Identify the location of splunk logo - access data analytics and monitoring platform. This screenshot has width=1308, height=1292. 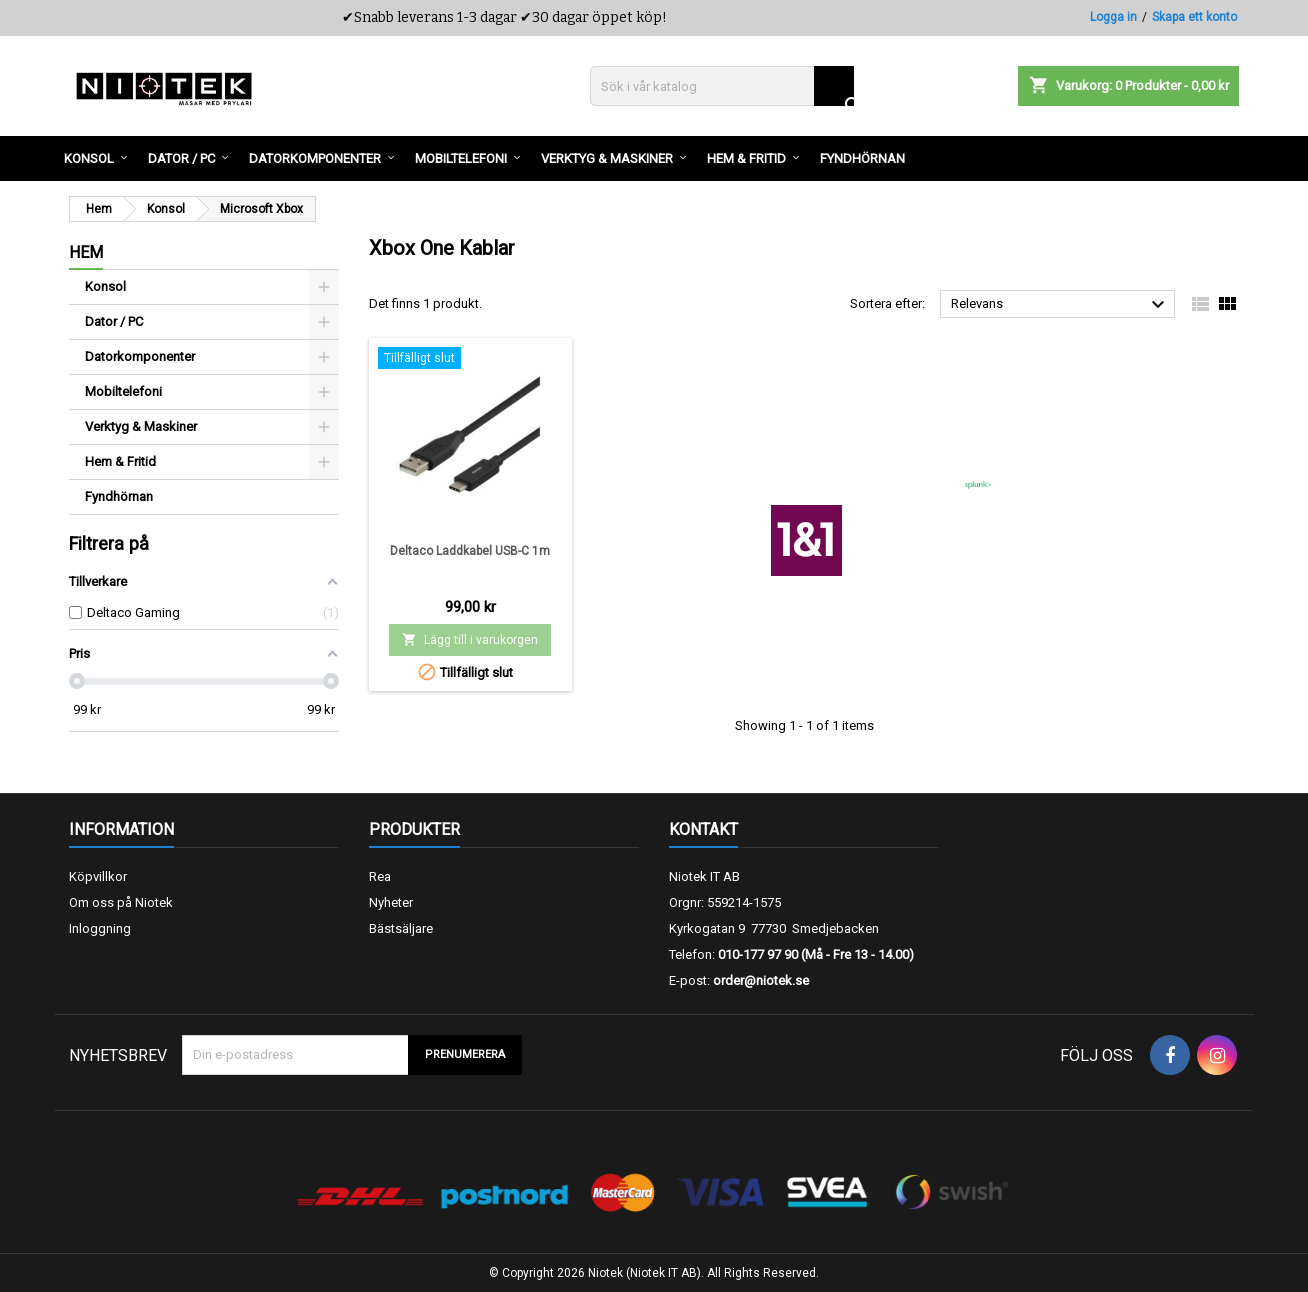
(978, 485).